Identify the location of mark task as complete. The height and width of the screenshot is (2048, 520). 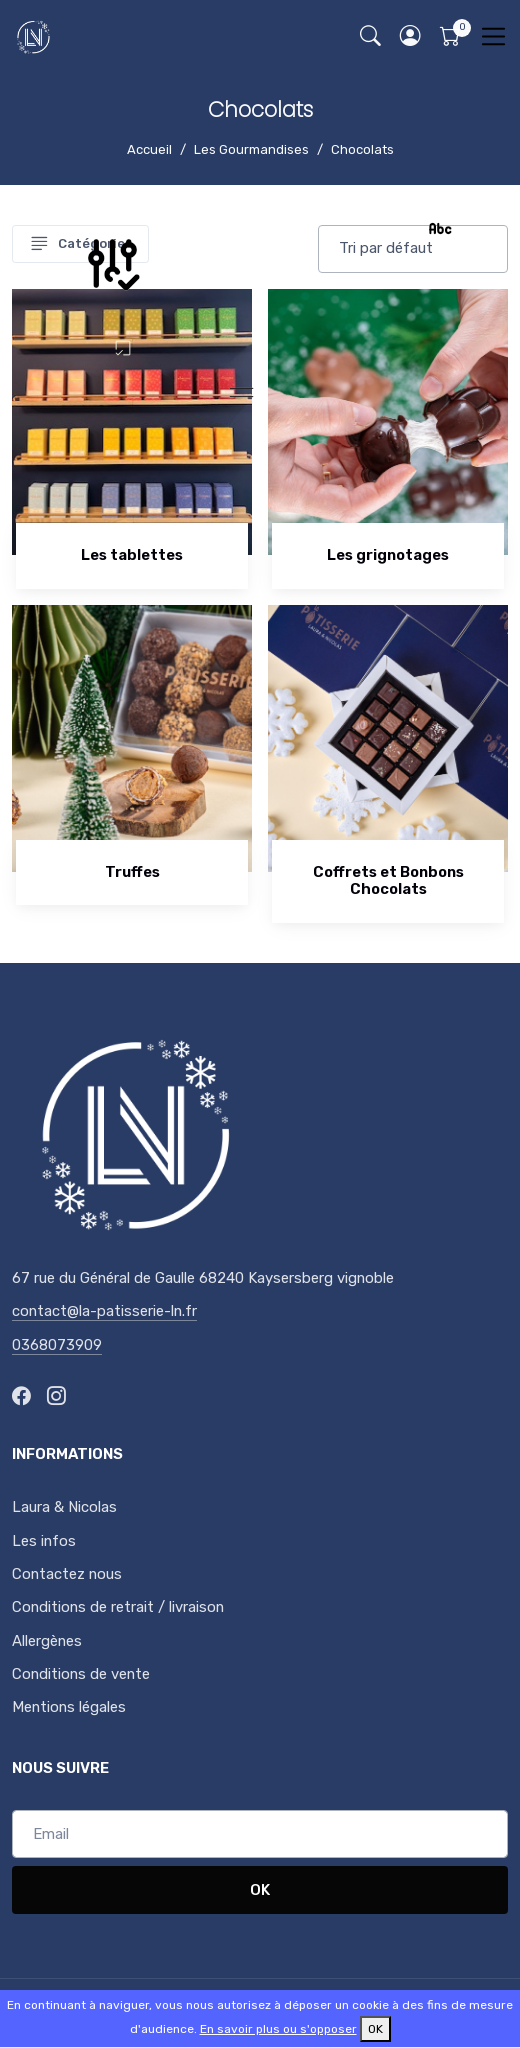
(123, 348).